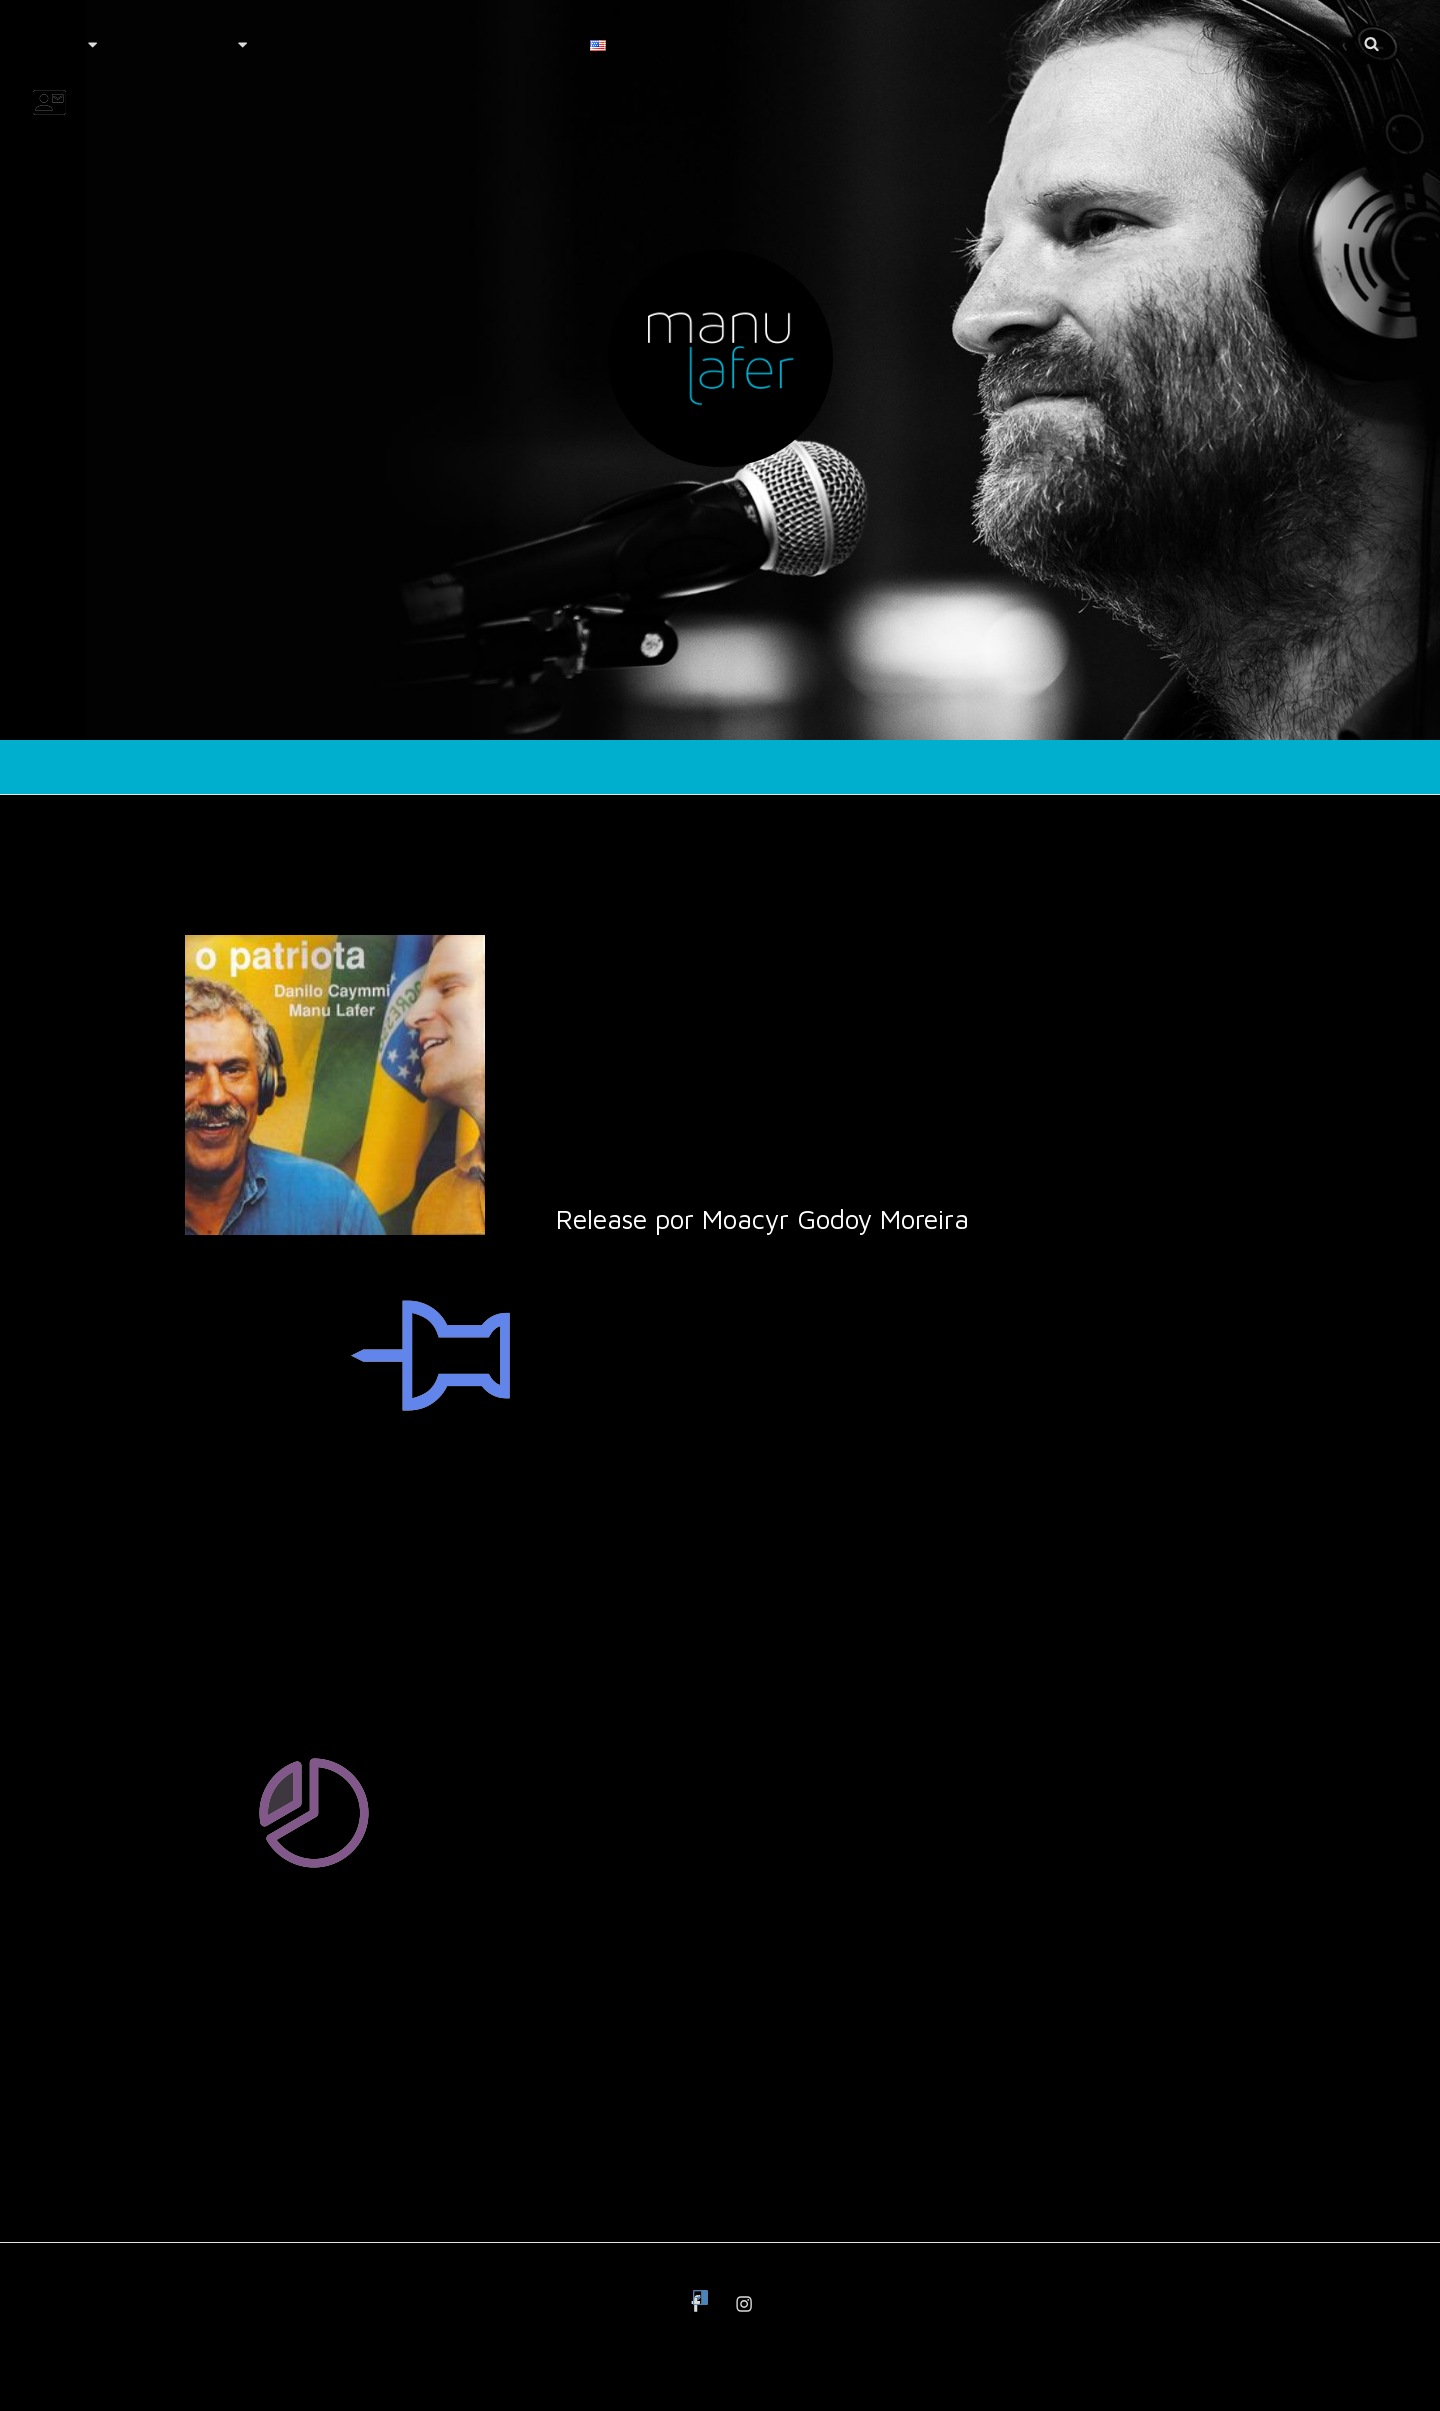  I want to click on pin an item to keep it visible, so click(436, 1349).